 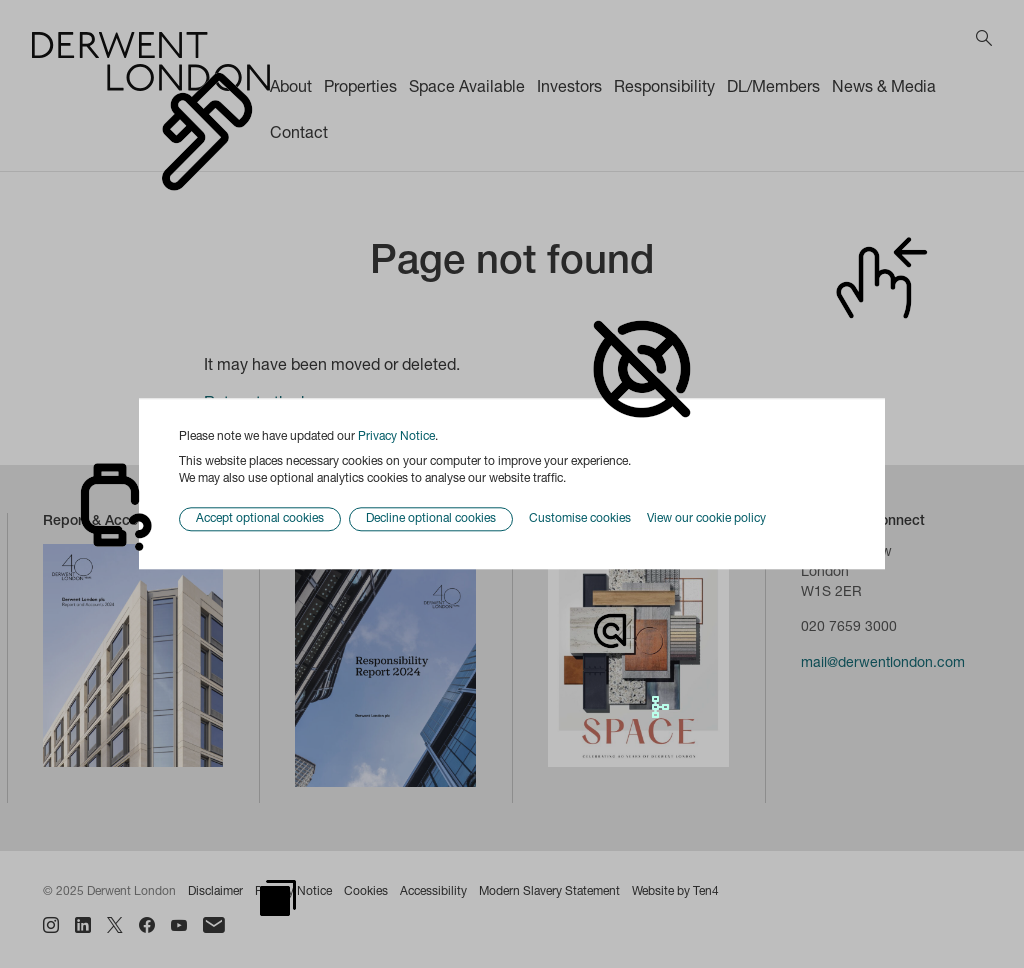 What do you see at coordinates (660, 707) in the screenshot?
I see `view database schema structure` at bounding box center [660, 707].